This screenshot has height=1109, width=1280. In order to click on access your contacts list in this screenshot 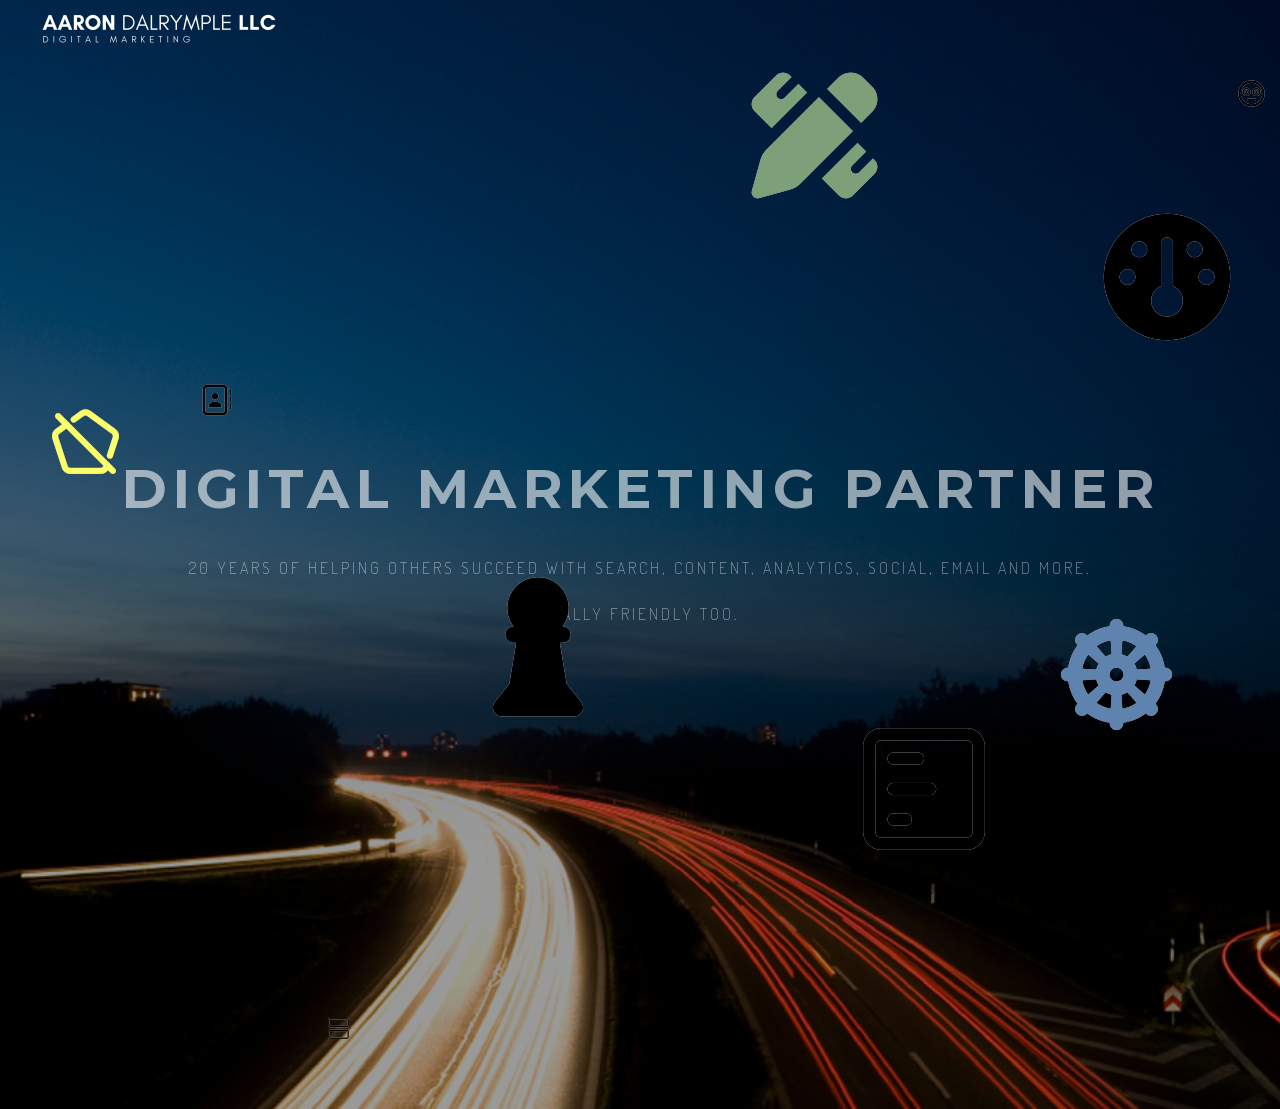, I will do `click(216, 400)`.